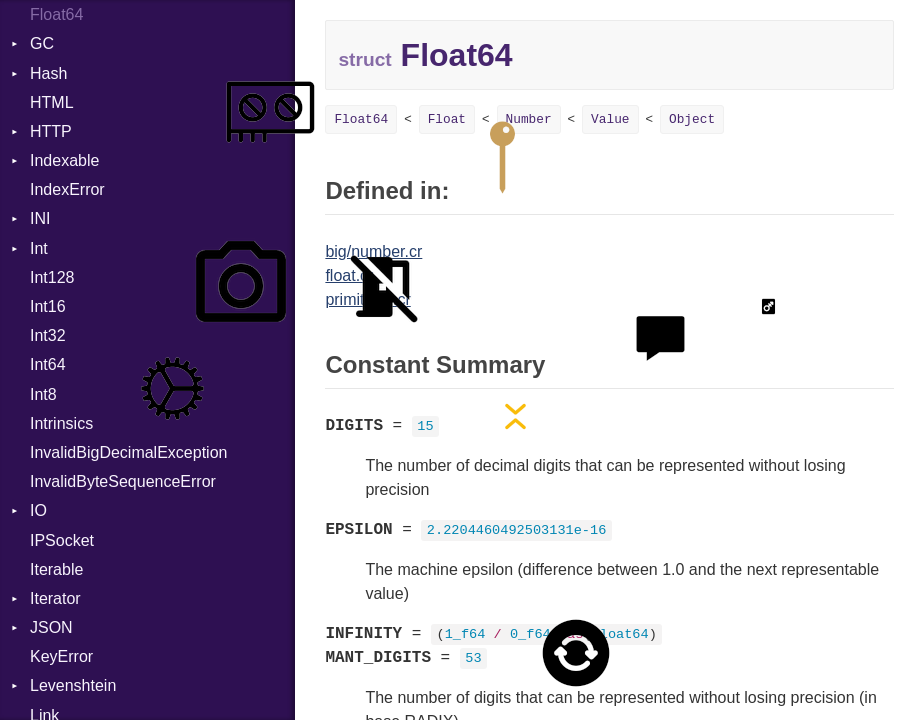 This screenshot has width=924, height=720. What do you see at coordinates (515, 416) in the screenshot?
I see `collapse an expanded section or panel` at bounding box center [515, 416].